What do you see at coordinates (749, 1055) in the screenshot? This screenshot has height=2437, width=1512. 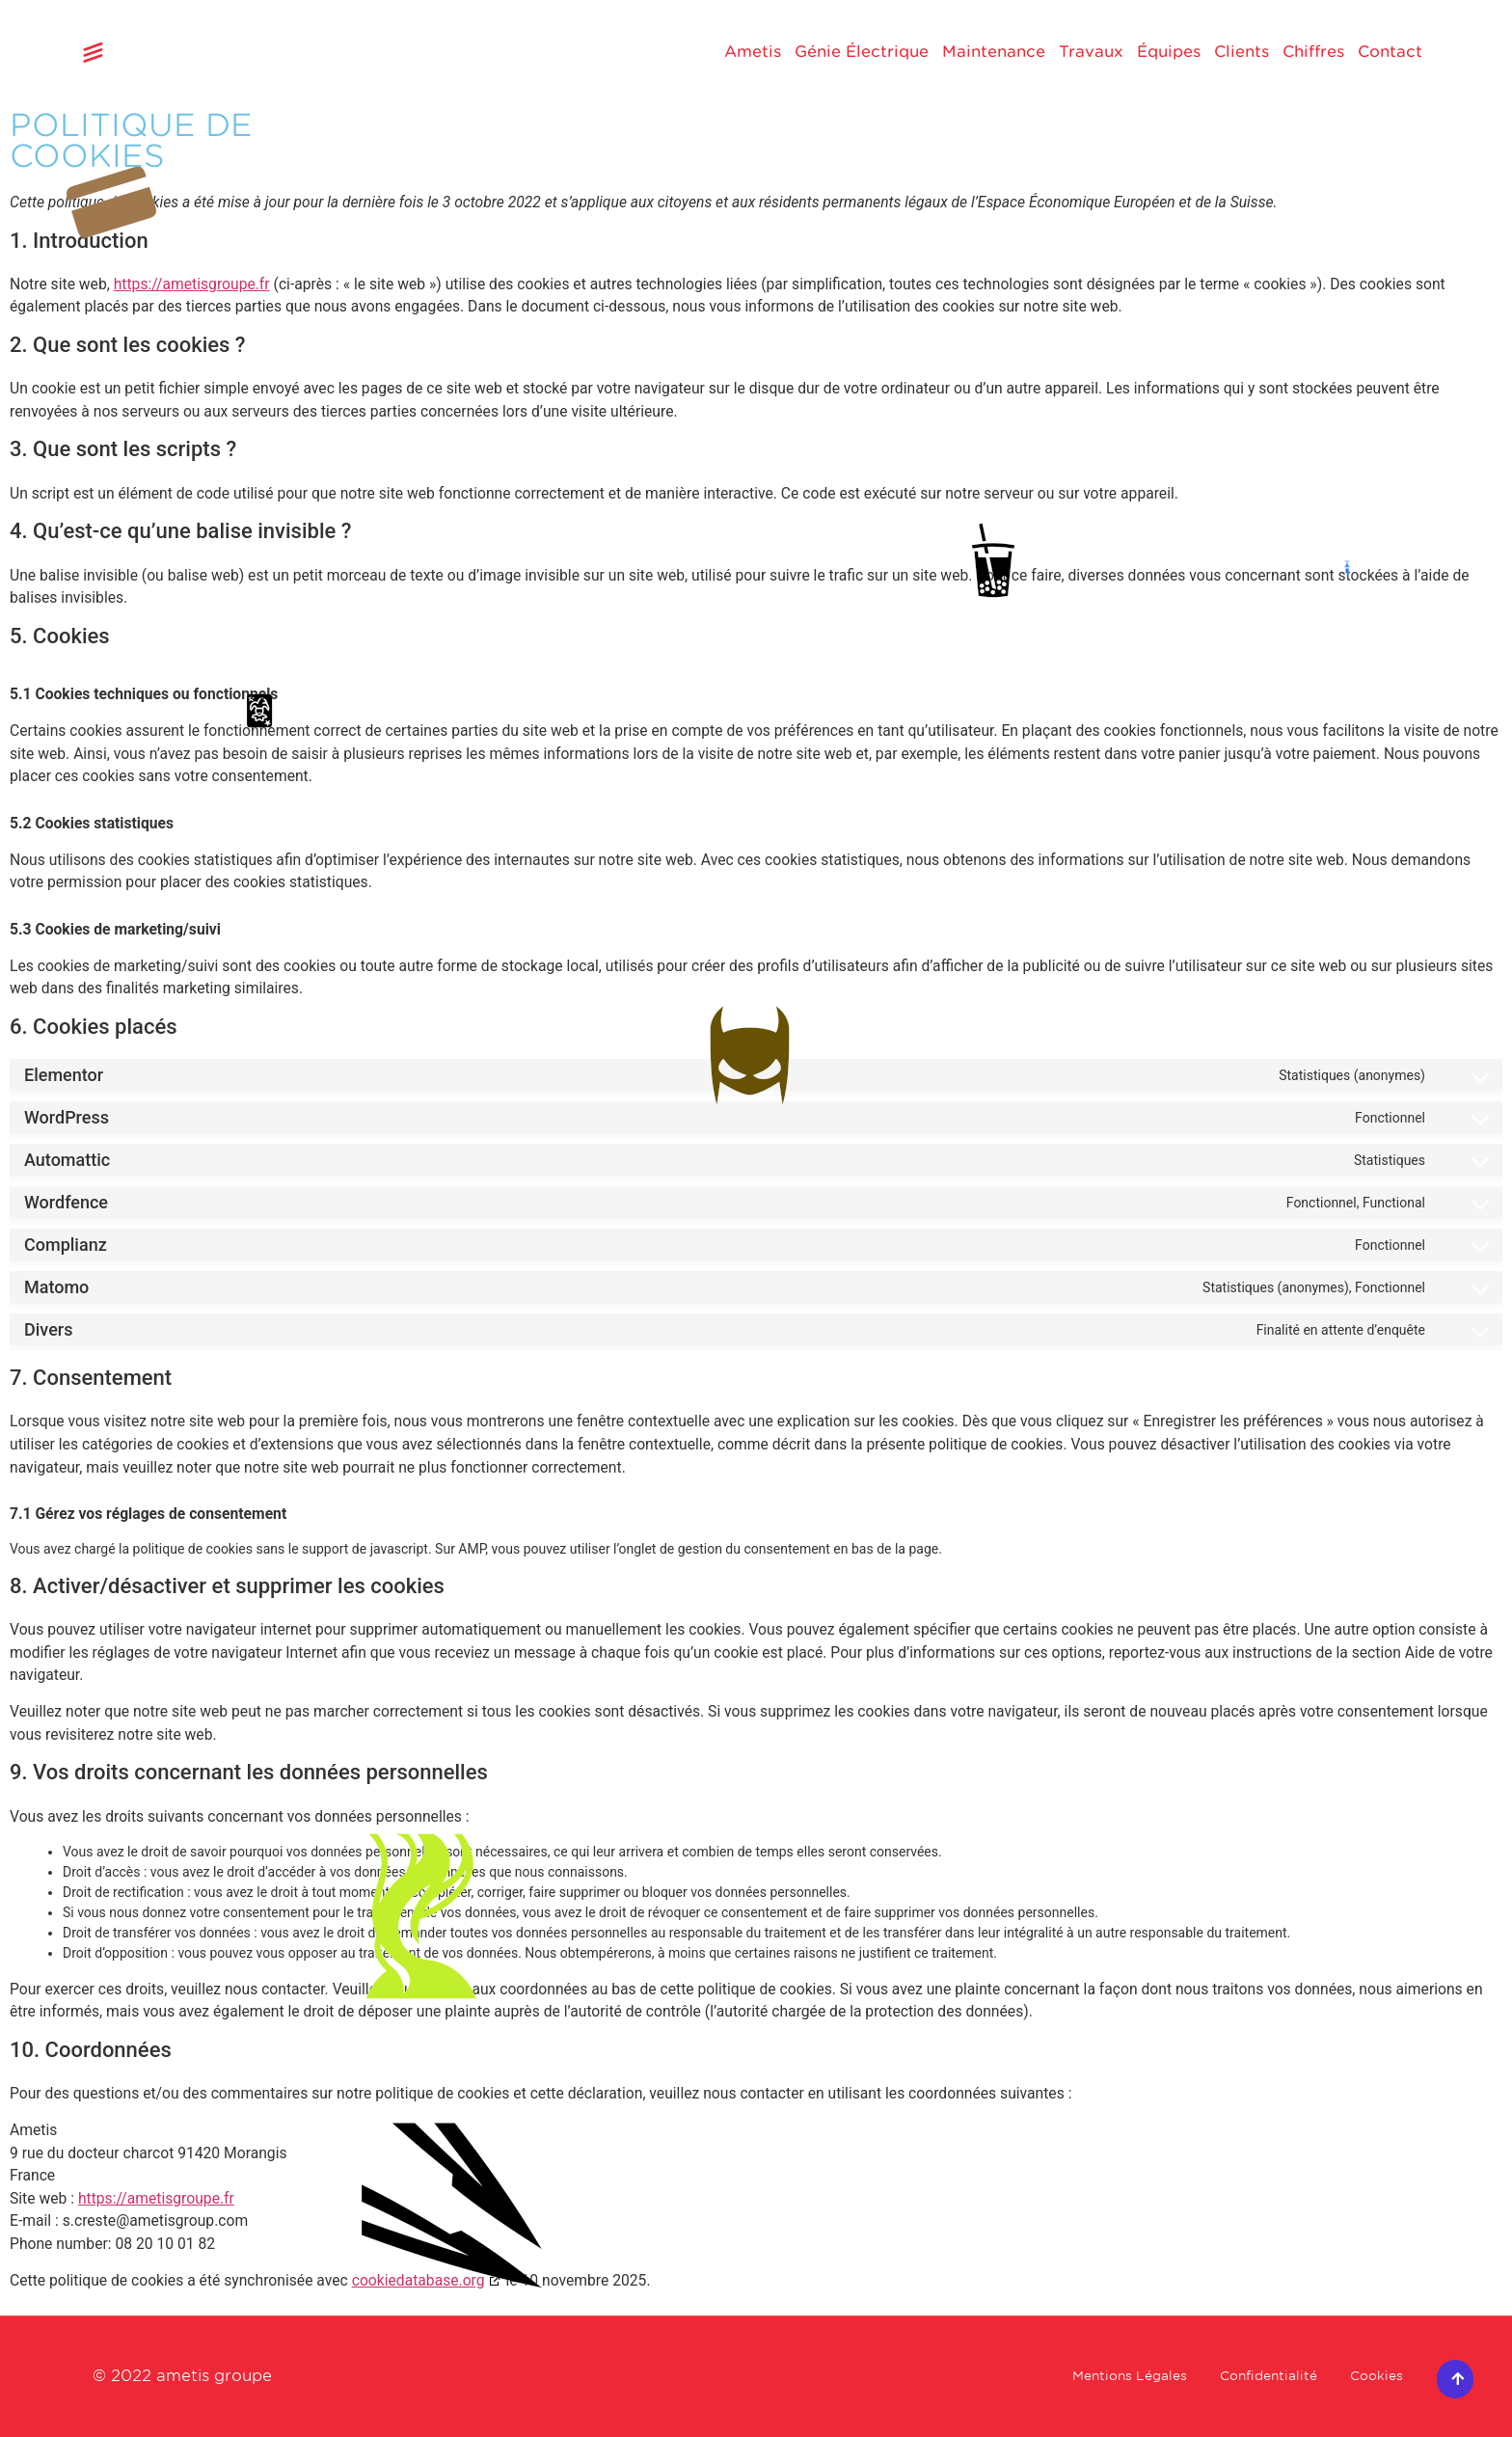 I see `select batman or superhero character` at bounding box center [749, 1055].